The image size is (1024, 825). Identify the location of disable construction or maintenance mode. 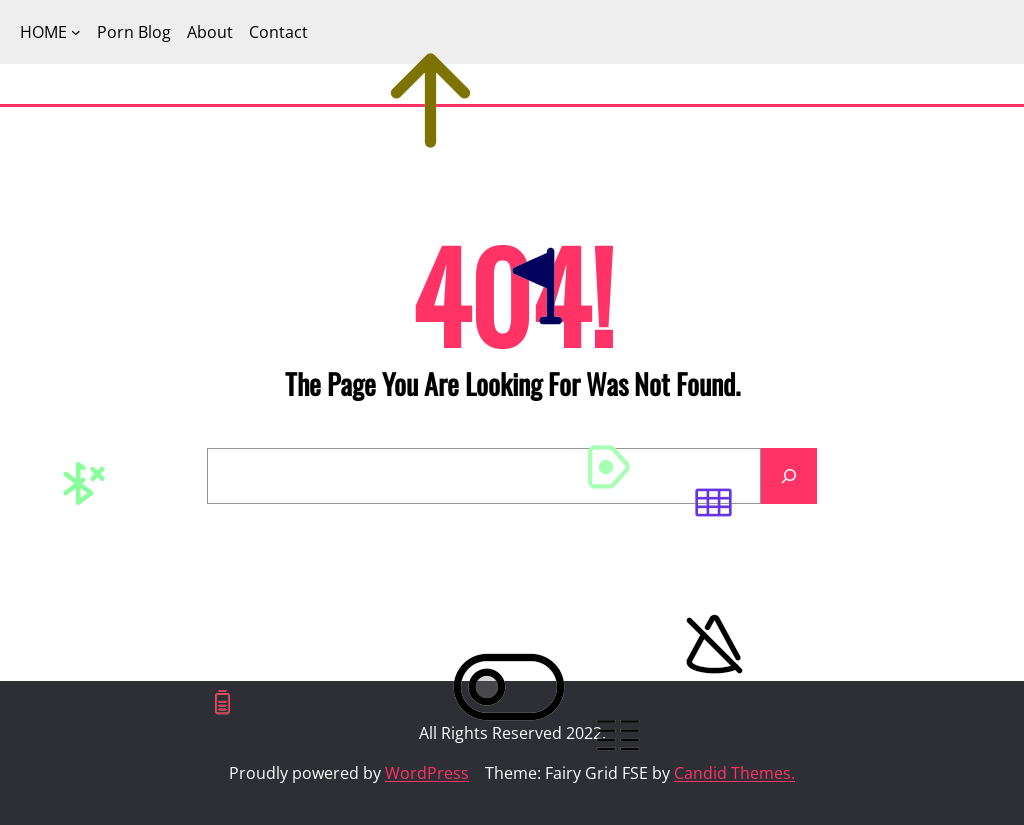
(714, 645).